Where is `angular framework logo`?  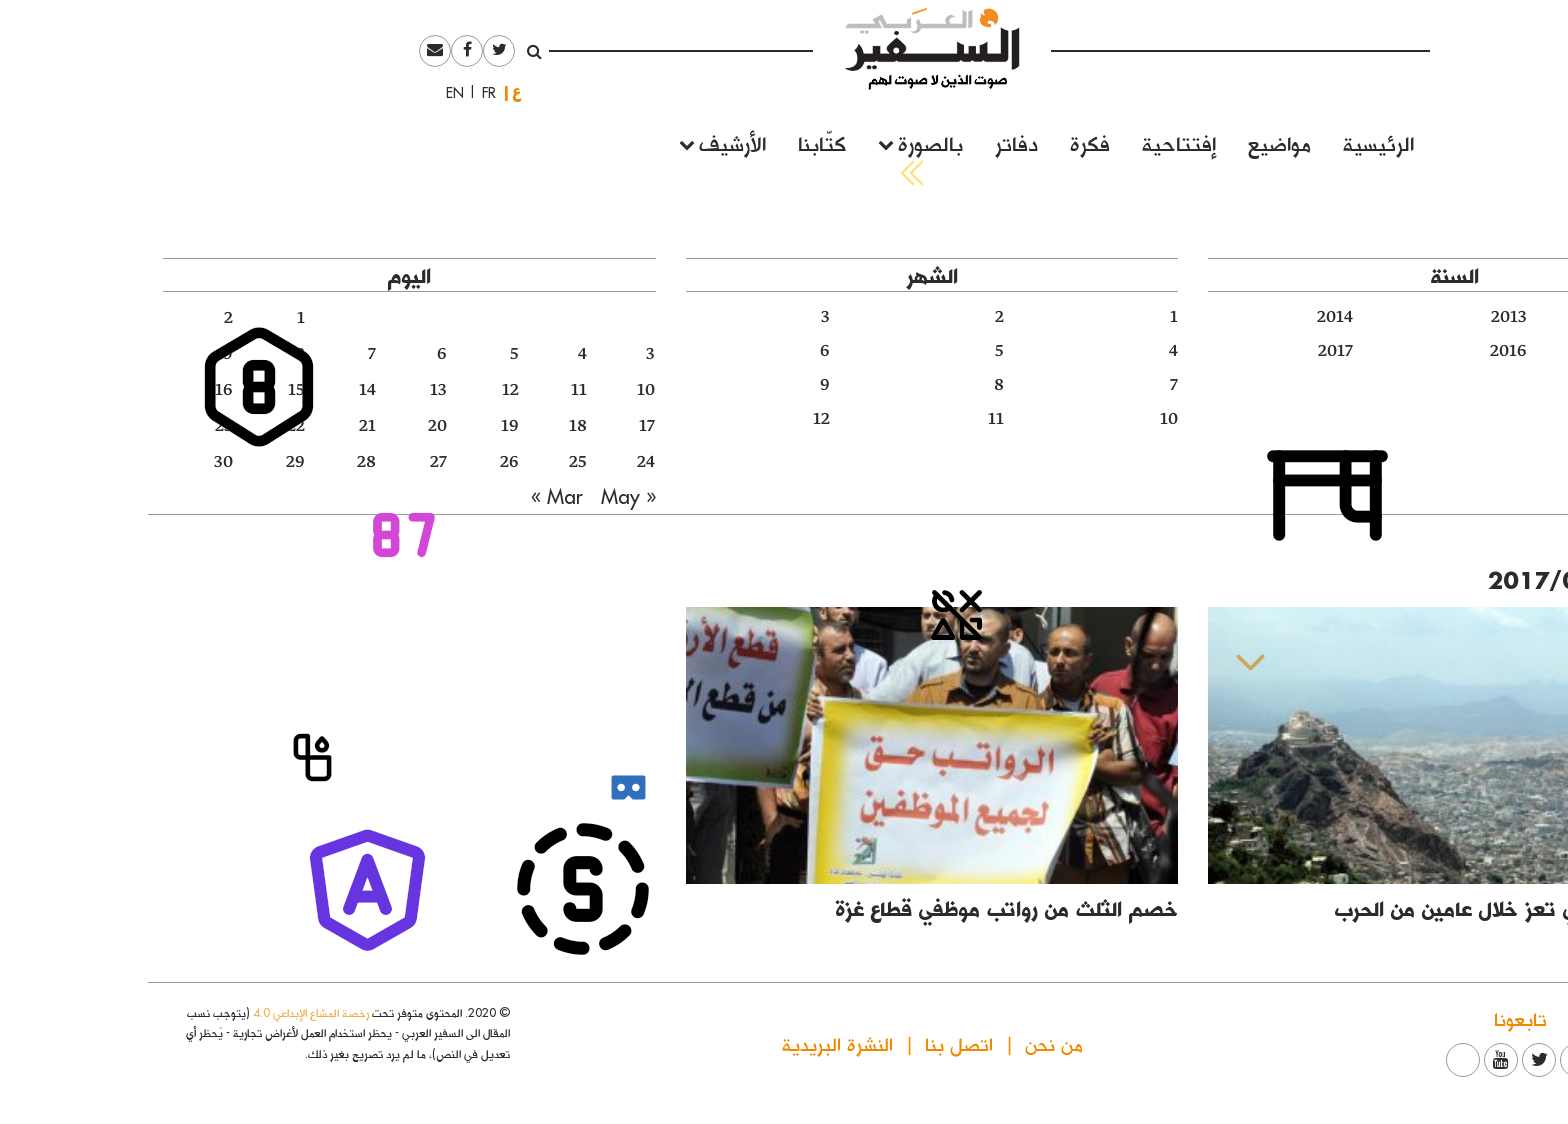
angular framework logo is located at coordinates (367, 890).